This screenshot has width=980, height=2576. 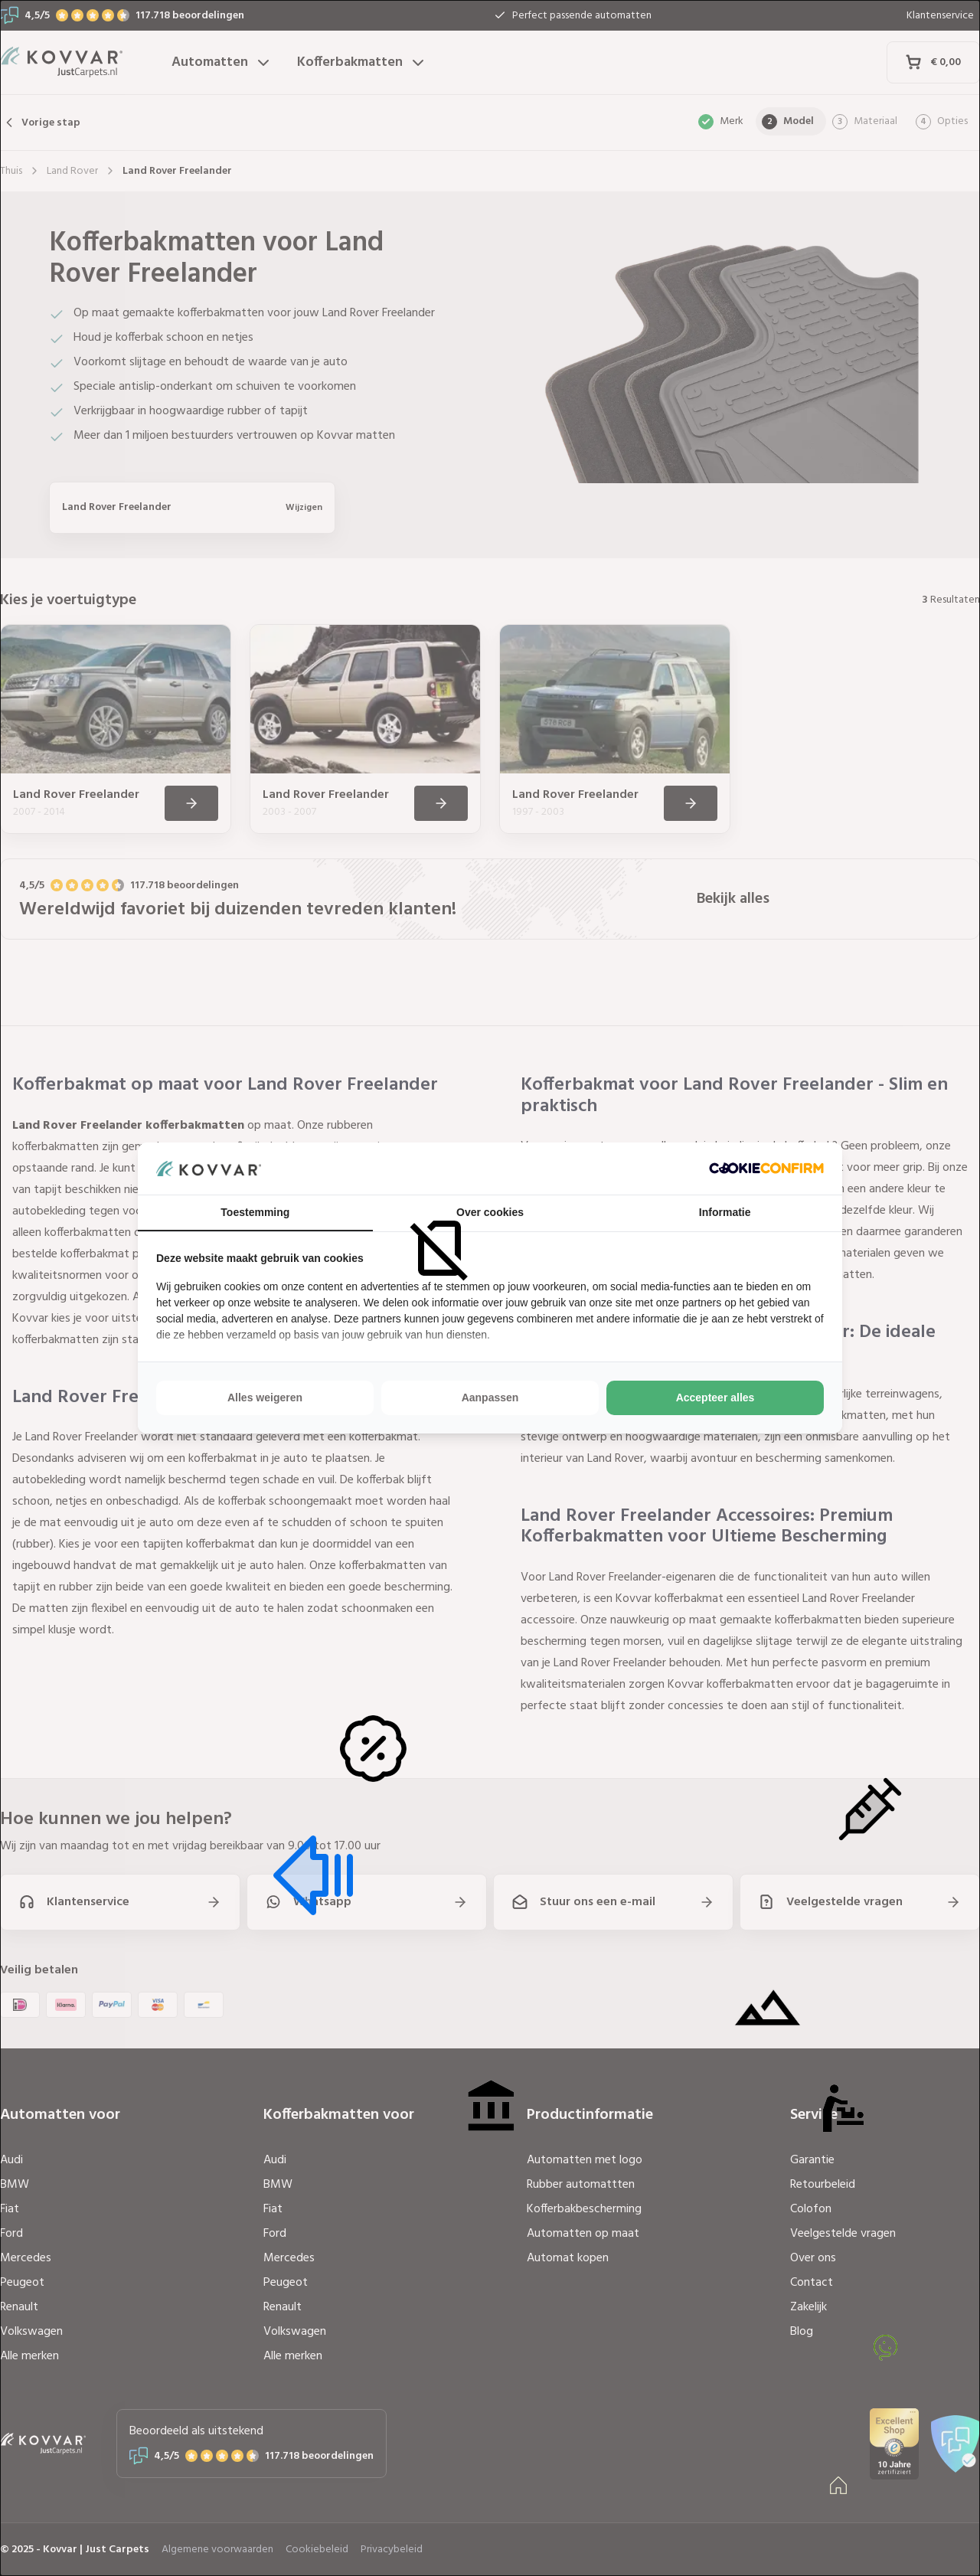 What do you see at coordinates (439, 1248) in the screenshot?
I see `no sim card detected` at bounding box center [439, 1248].